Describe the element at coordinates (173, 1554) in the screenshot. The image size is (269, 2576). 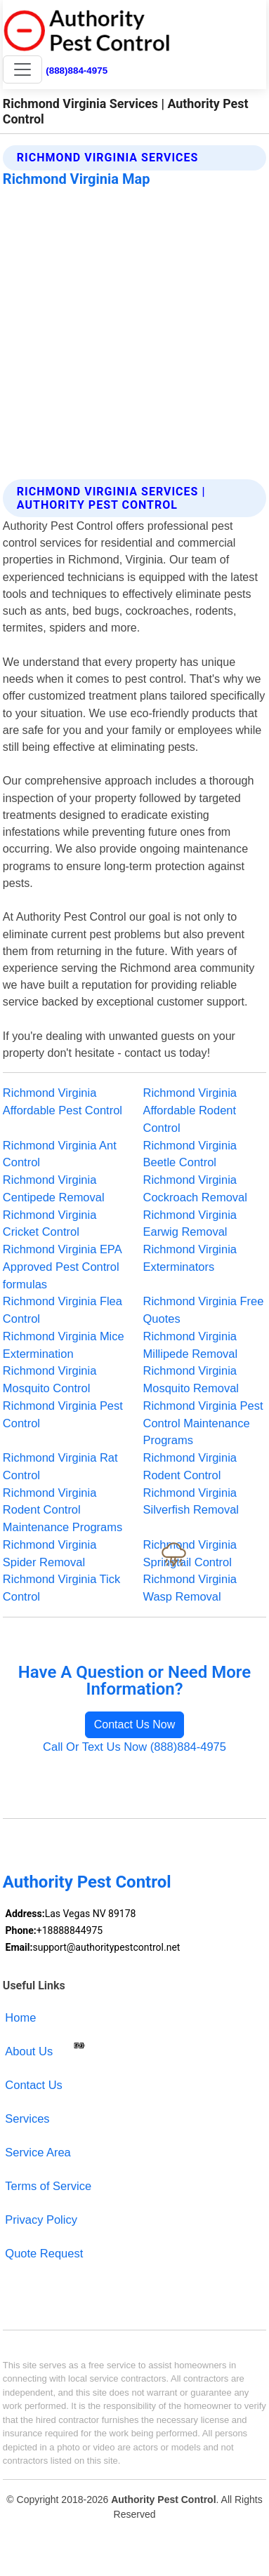
I see `indicates thunderstorm weather conditions` at that location.